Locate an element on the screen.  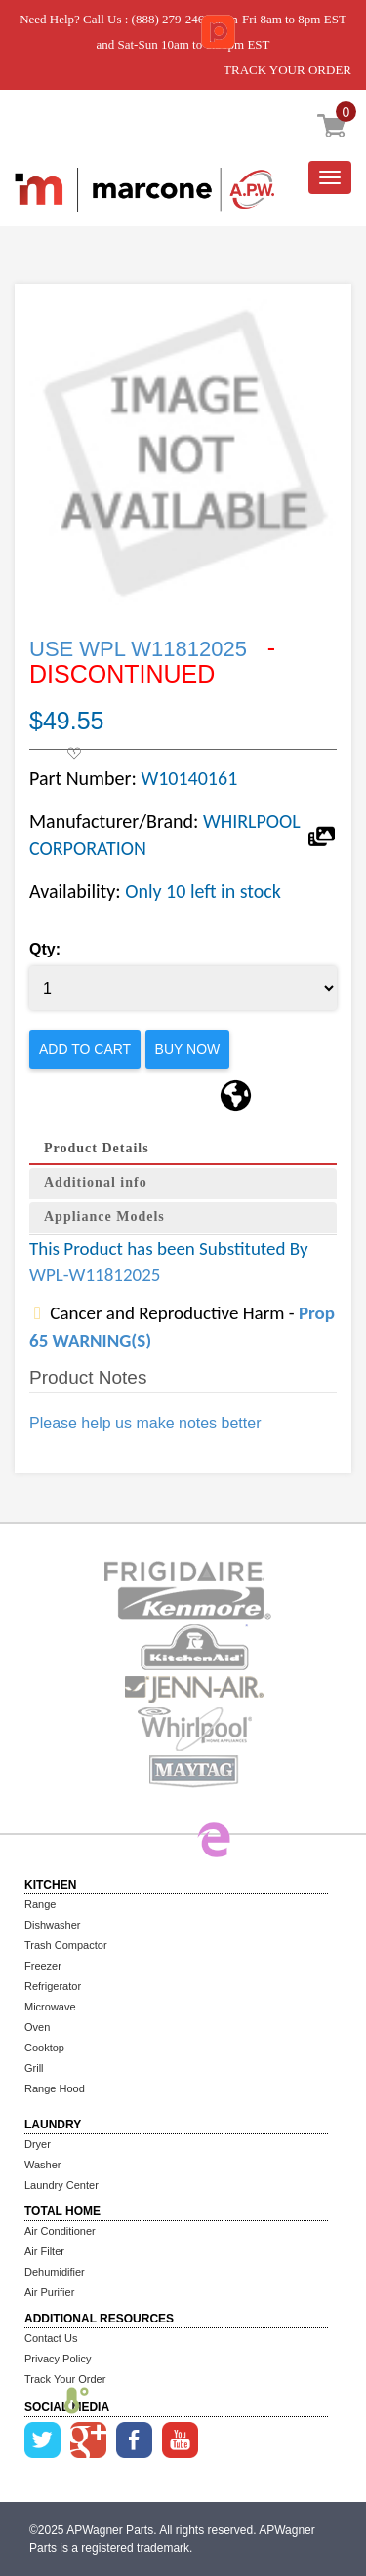
access photo and video gallery is located at coordinates (321, 837).